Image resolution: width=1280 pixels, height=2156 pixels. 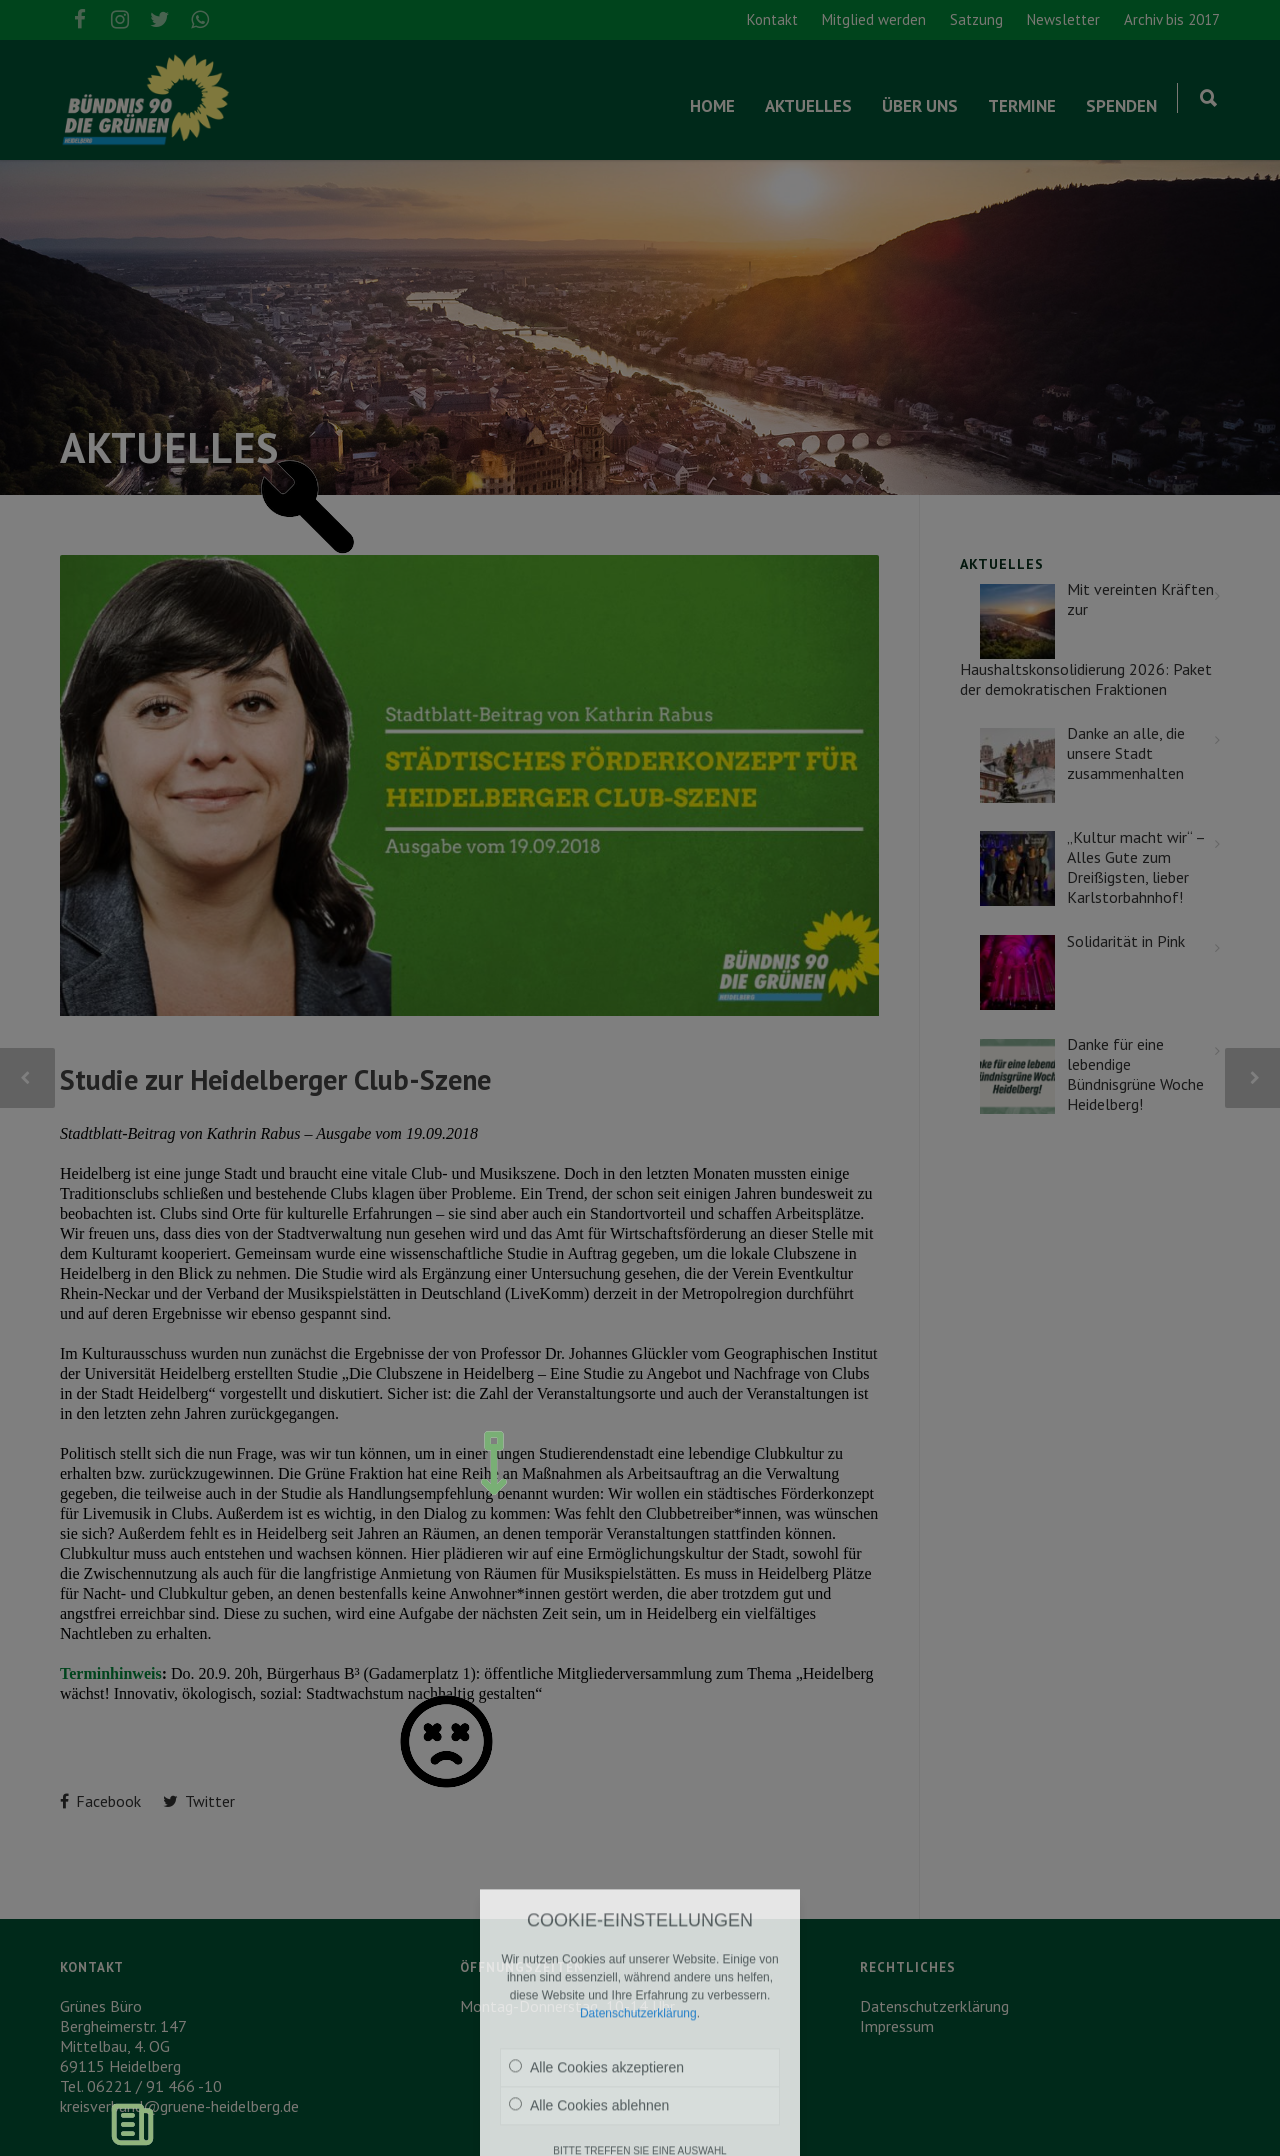 I want to click on indicates an error or system failure, so click(x=446, y=1741).